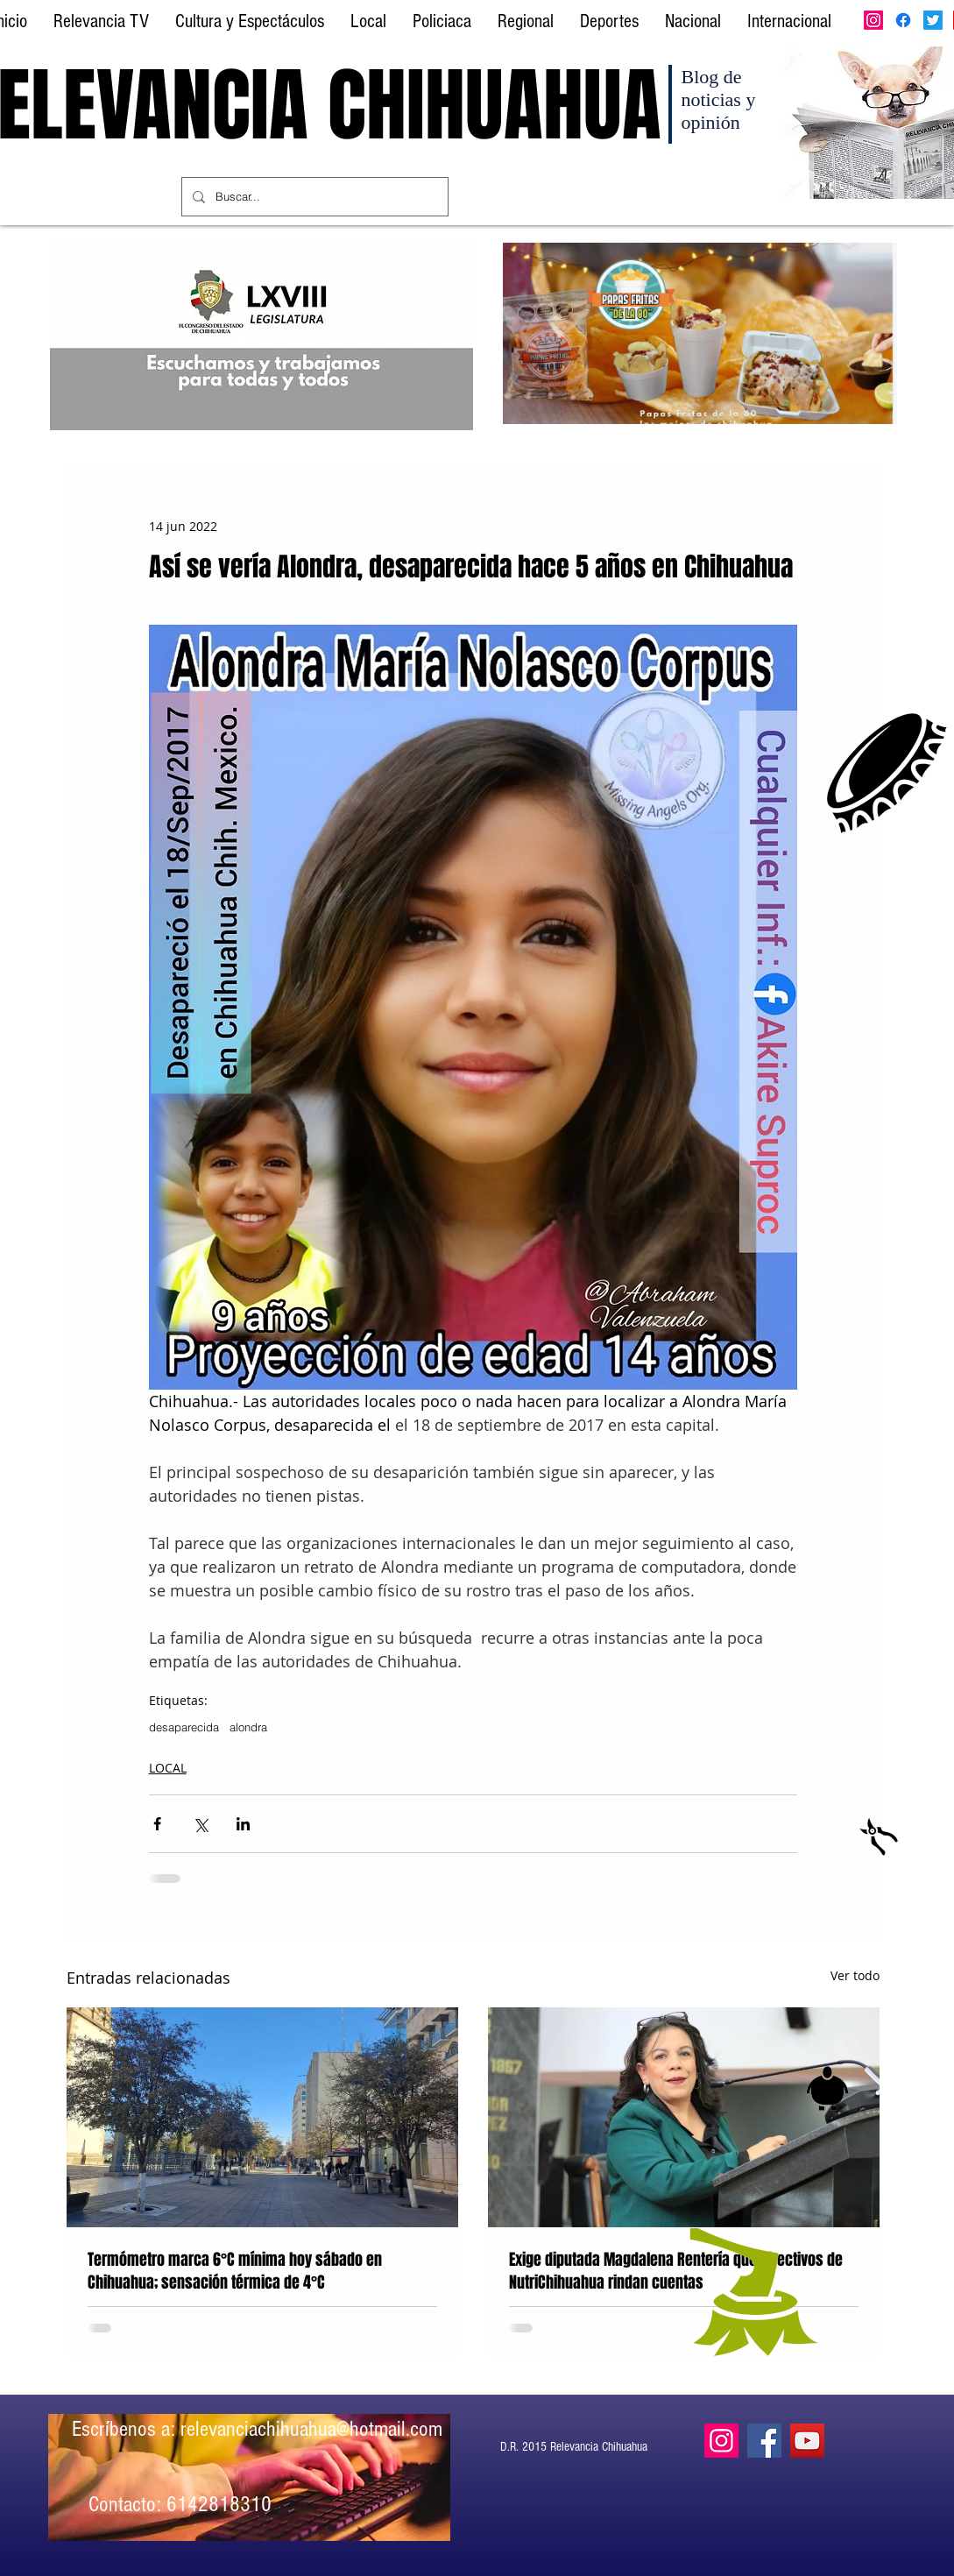  Describe the element at coordinates (827, 2088) in the screenshot. I see `indicates a character's weight or body type stat` at that location.